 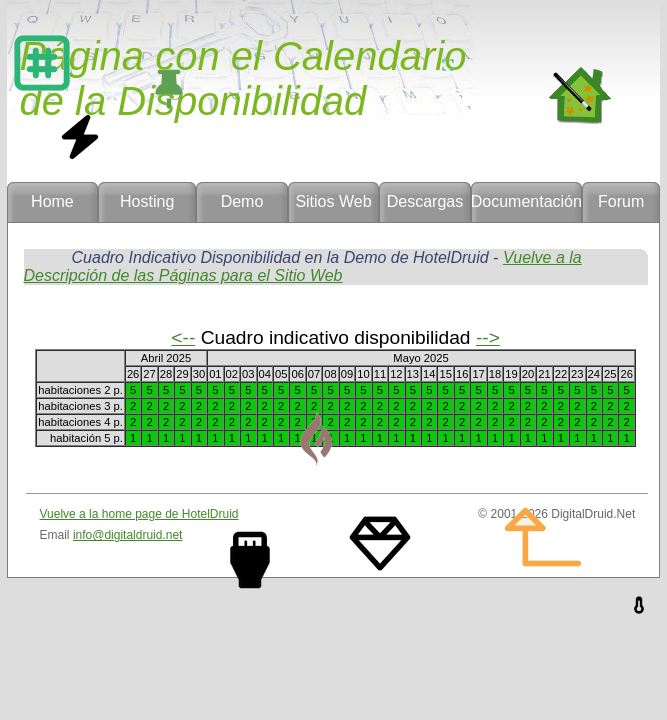 I want to click on view premium or exclusive content, so click(x=380, y=544).